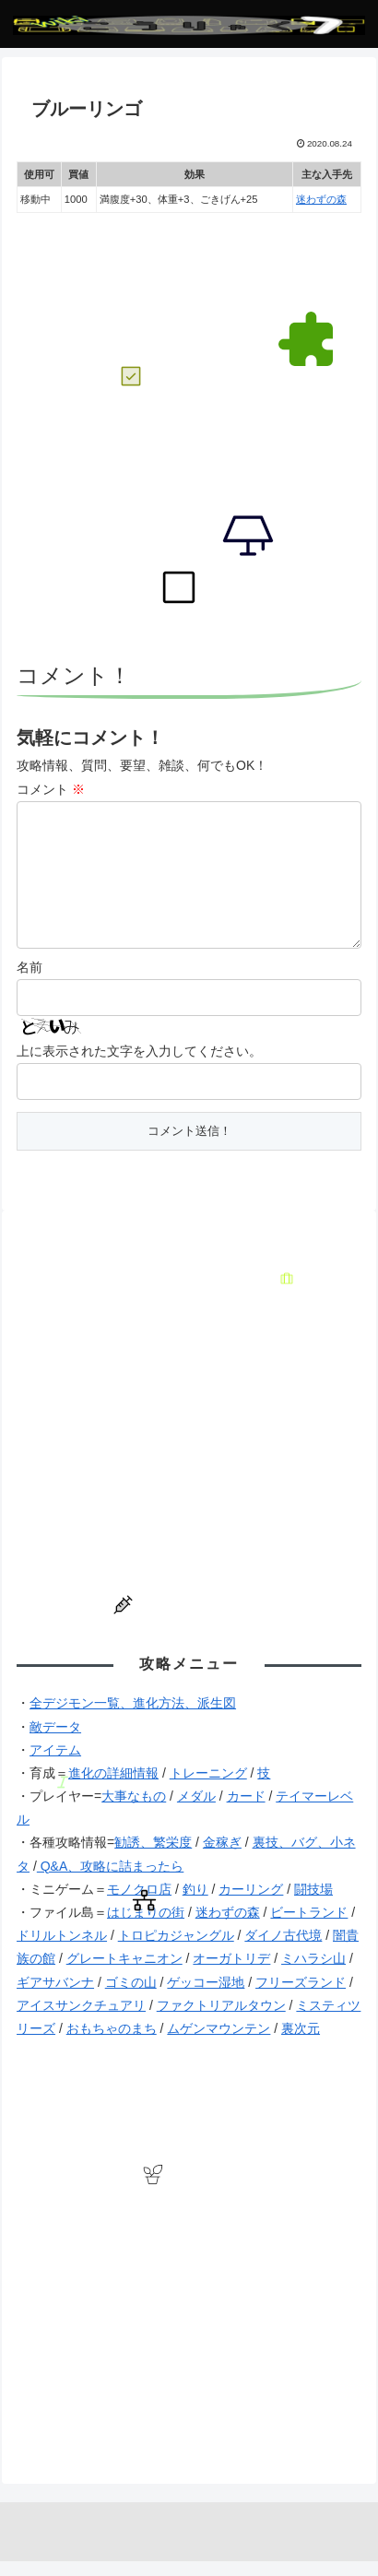 The image size is (378, 2576). What do you see at coordinates (287, 1279) in the screenshot?
I see `access travel or trip planning features` at bounding box center [287, 1279].